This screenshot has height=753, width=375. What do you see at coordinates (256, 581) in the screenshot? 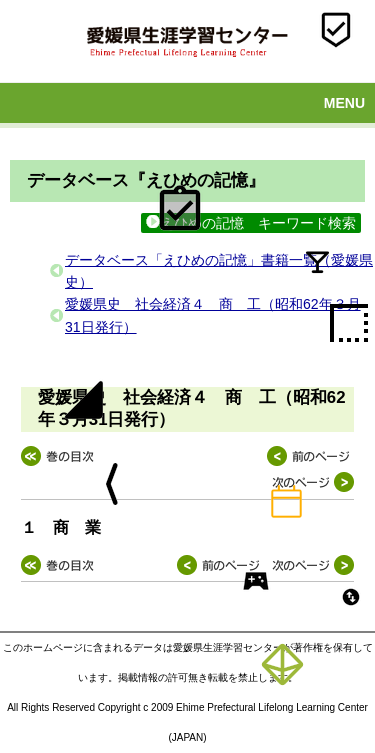
I see `access gaming or esports features` at bounding box center [256, 581].